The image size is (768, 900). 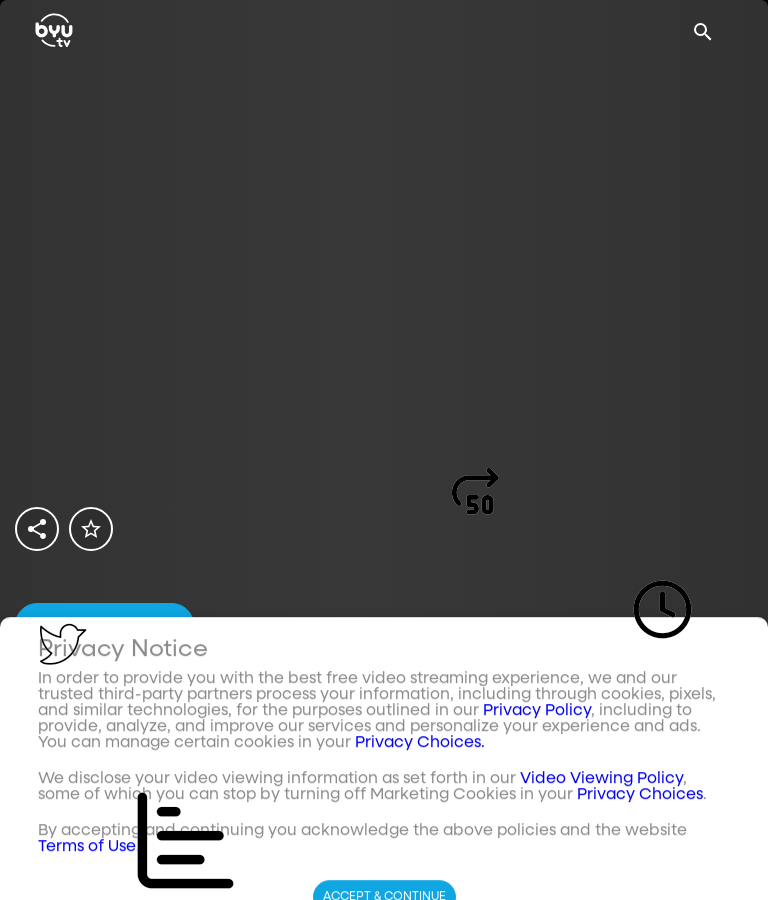 I want to click on share to twitter, so click(x=60, y=642).